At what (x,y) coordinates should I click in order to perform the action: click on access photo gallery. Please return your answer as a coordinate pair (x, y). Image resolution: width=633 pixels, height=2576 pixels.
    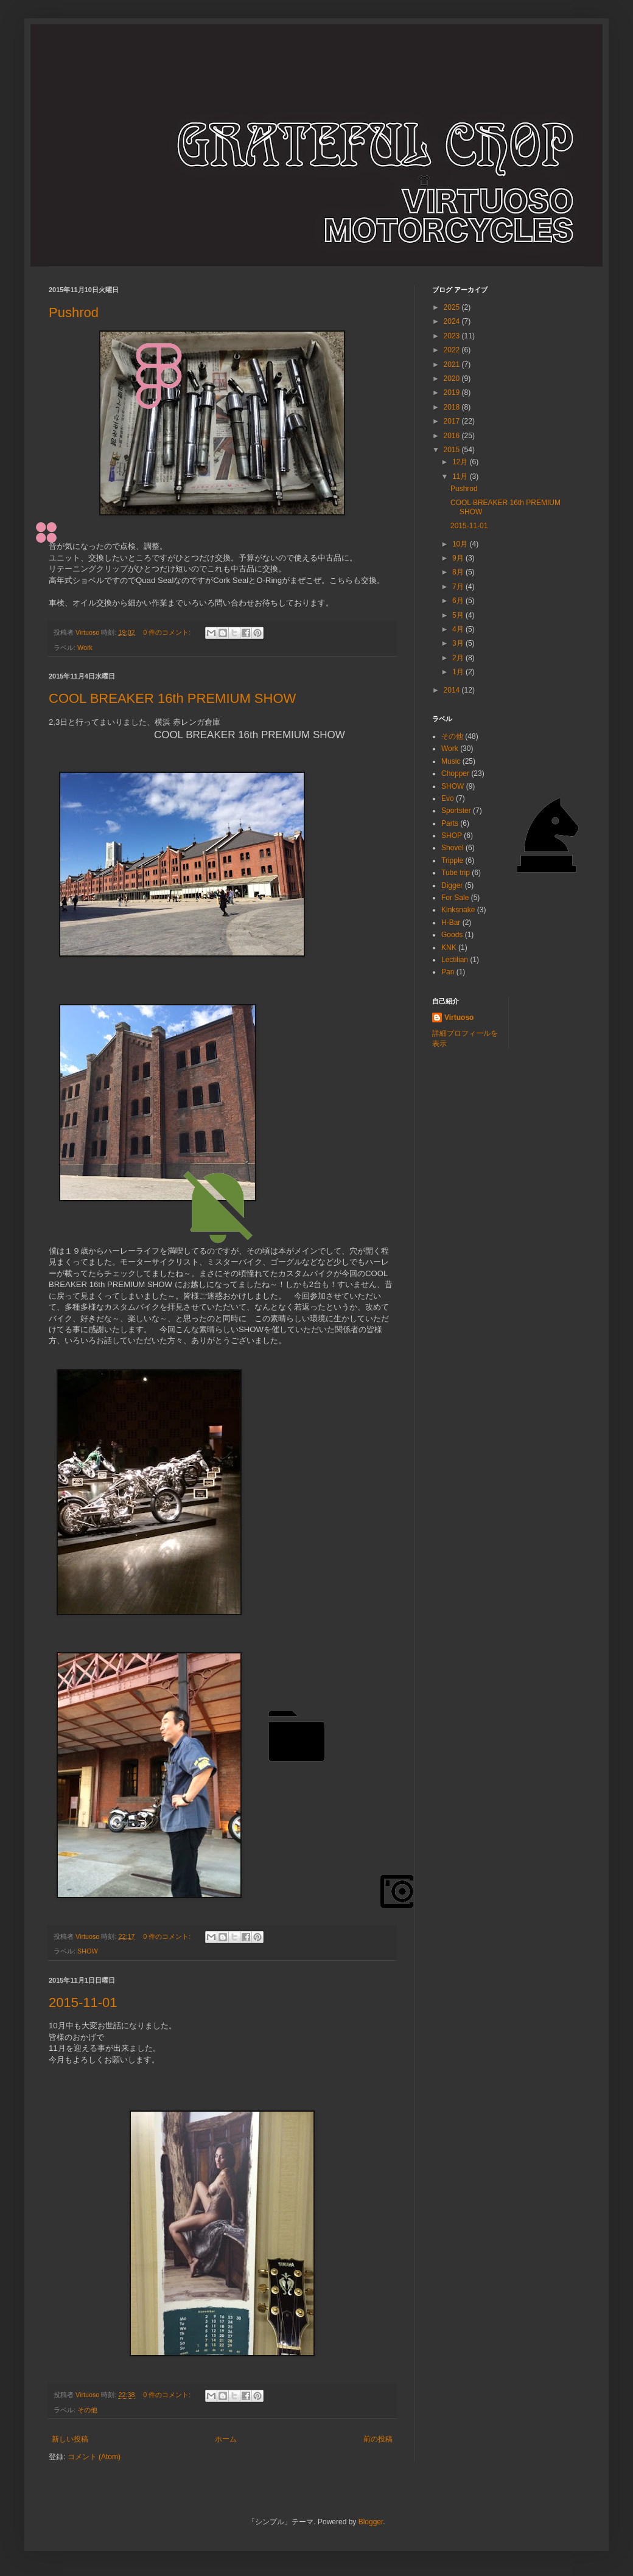
    Looking at the image, I should click on (397, 1891).